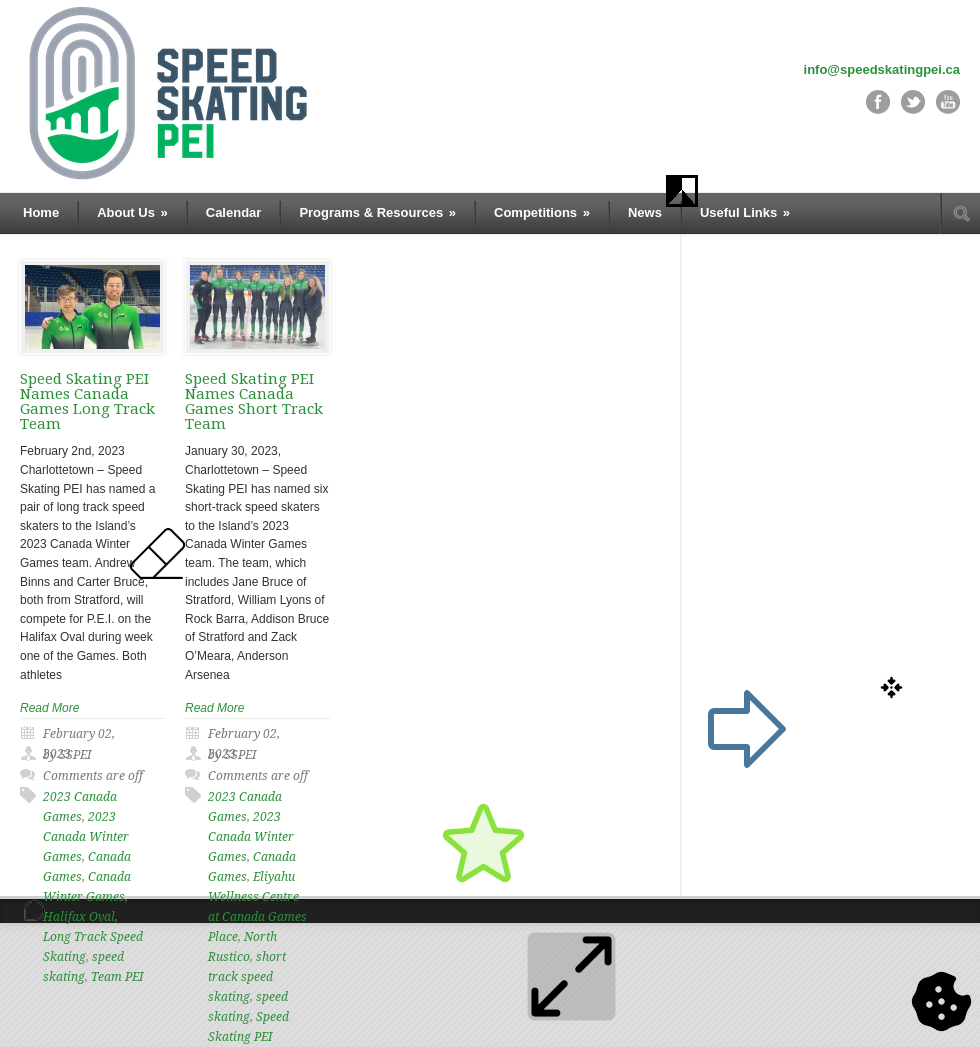 The width and height of the screenshot is (980, 1047). What do you see at coordinates (941, 1001) in the screenshot?
I see `manage cookie consent preferences` at bounding box center [941, 1001].